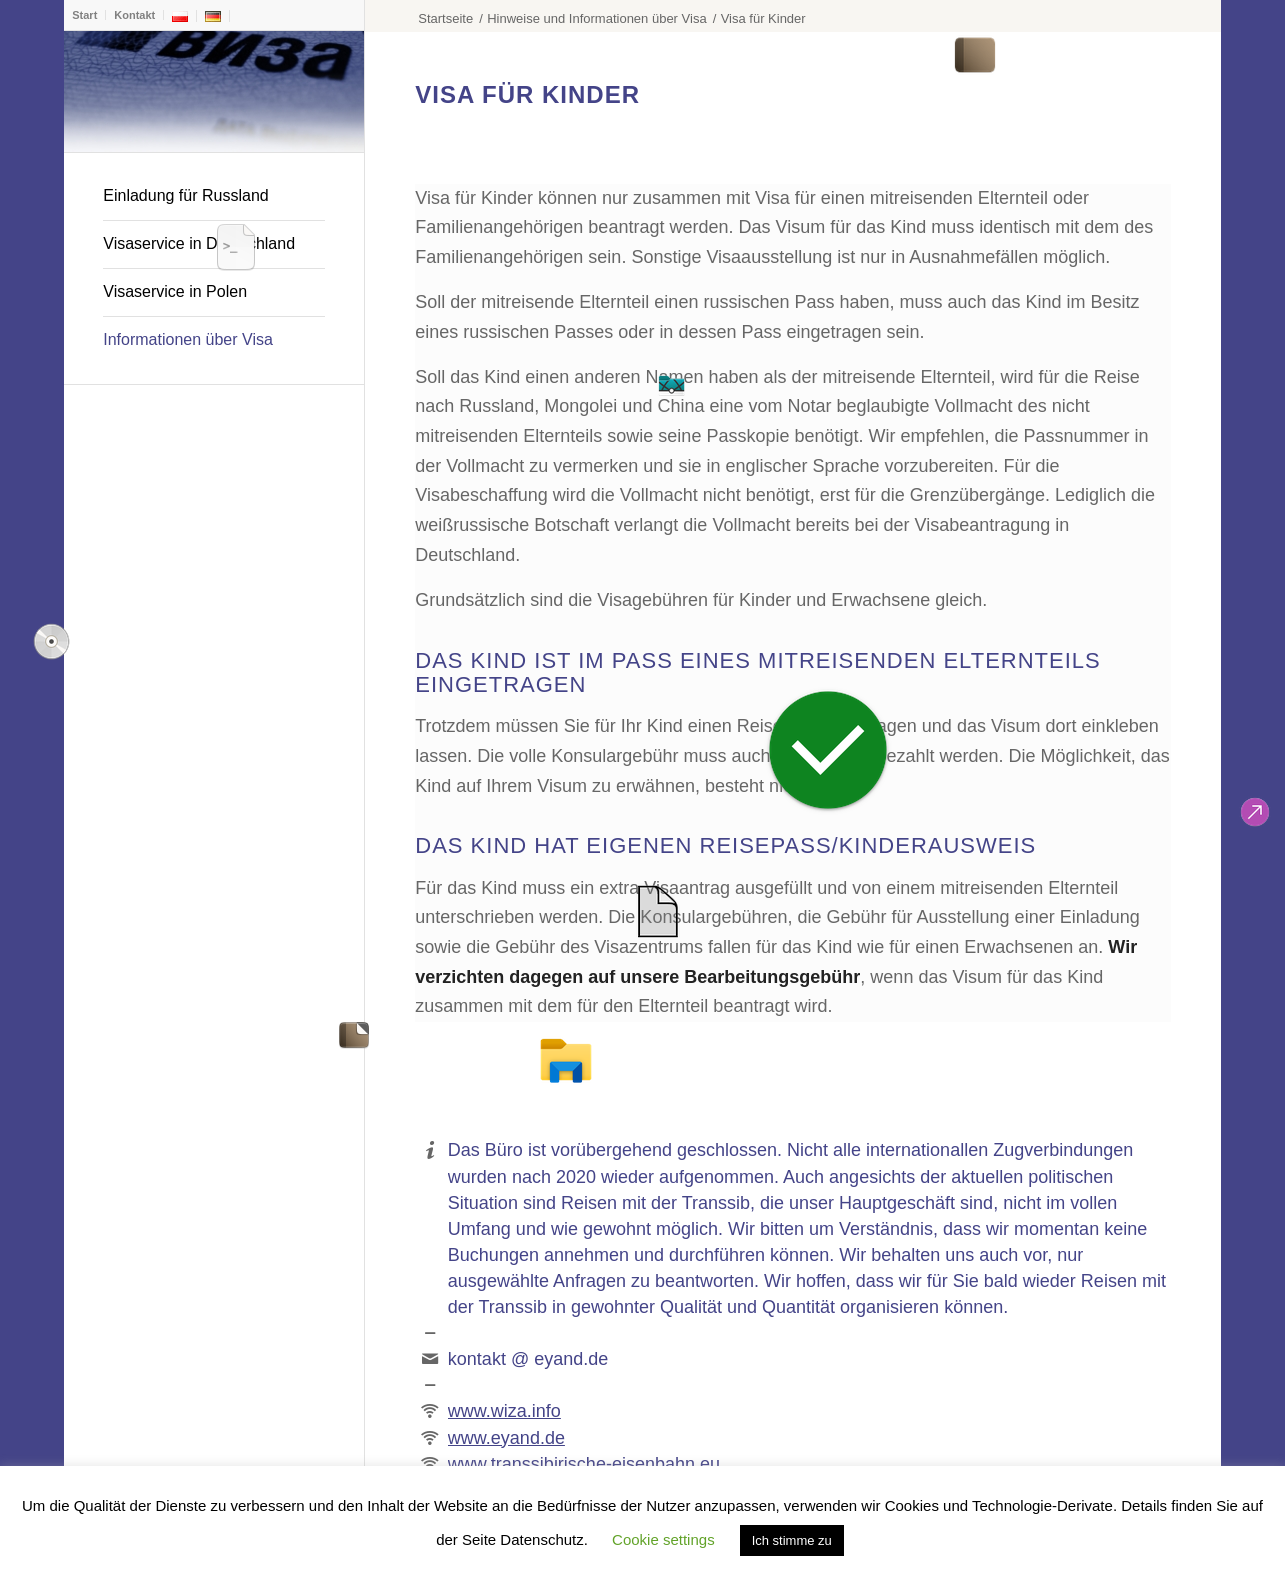 The height and width of the screenshot is (1586, 1285). I want to click on indicates a symbolic link or shortcut to another file, so click(1255, 812).